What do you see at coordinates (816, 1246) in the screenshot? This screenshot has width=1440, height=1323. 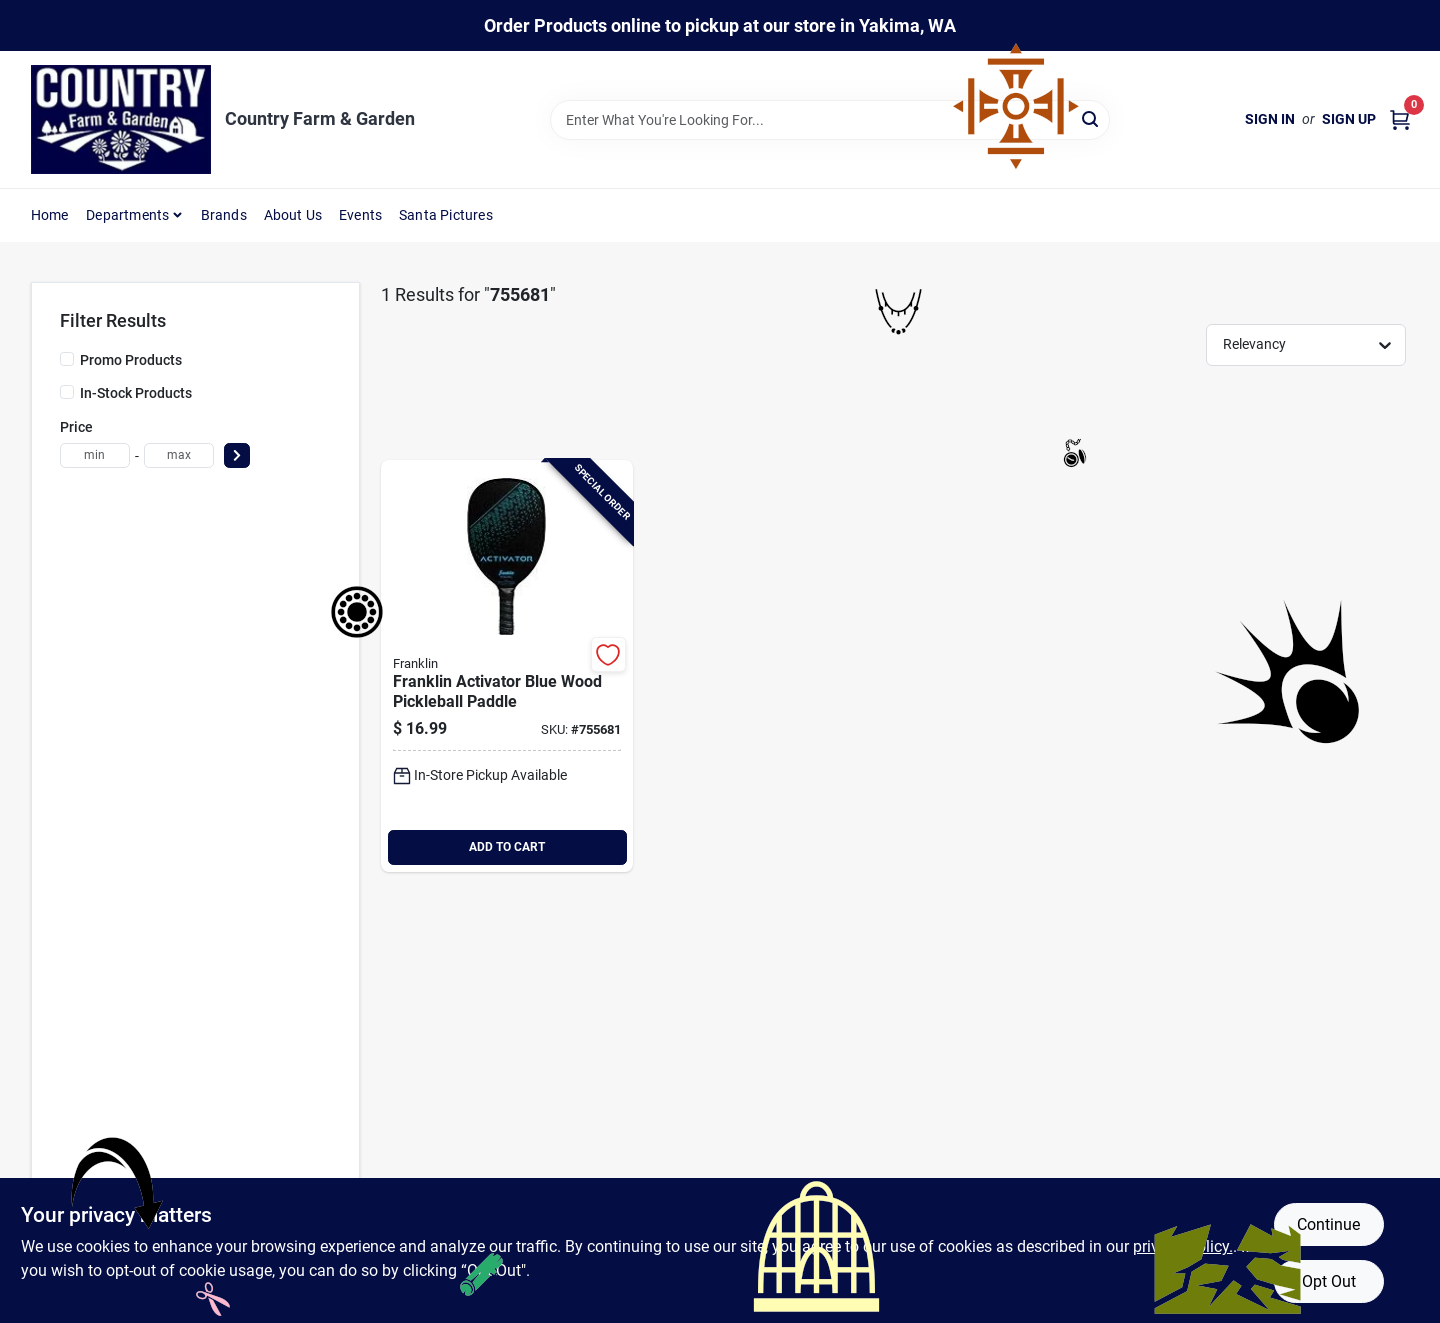 I see `bird cage item or decoration in a game inventory` at bounding box center [816, 1246].